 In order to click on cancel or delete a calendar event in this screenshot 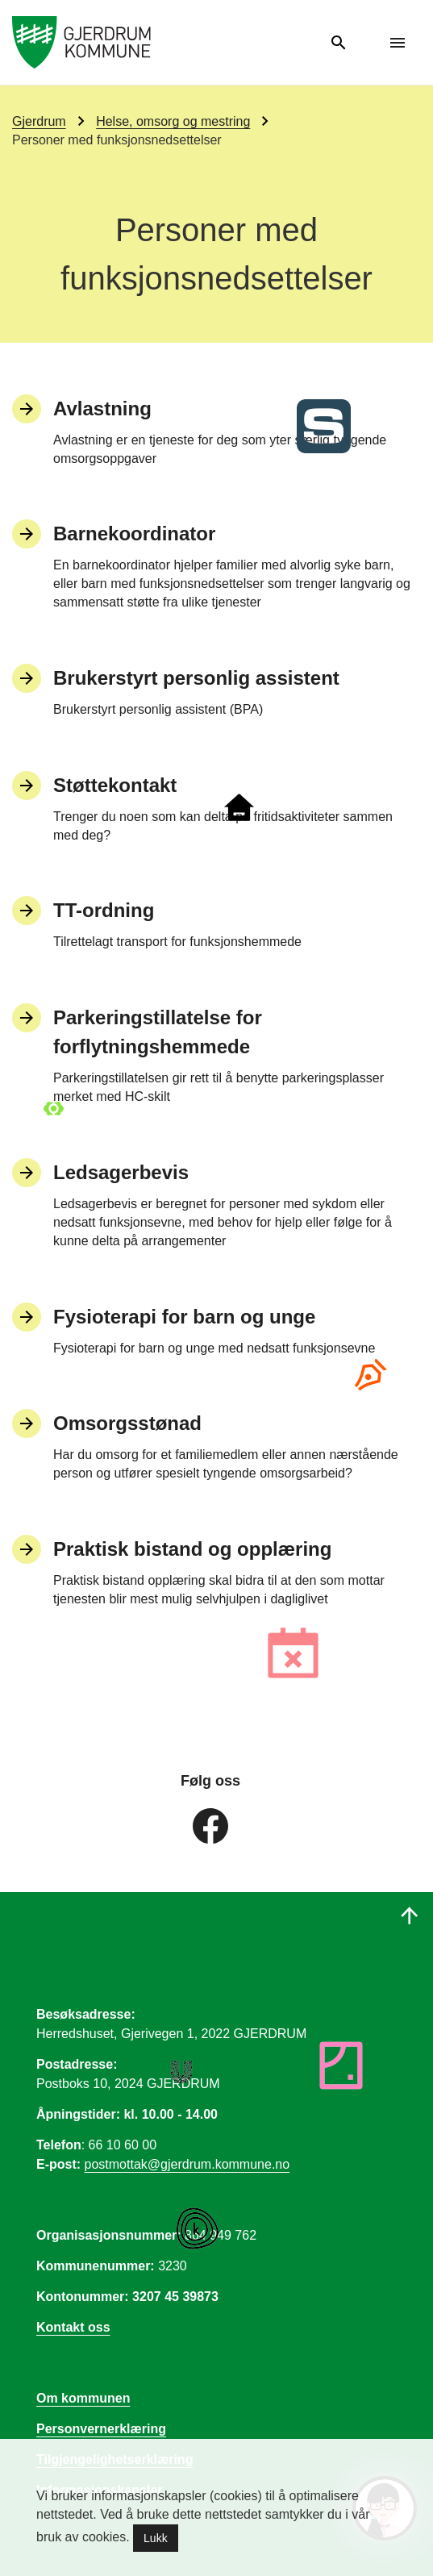, I will do `click(293, 1655)`.